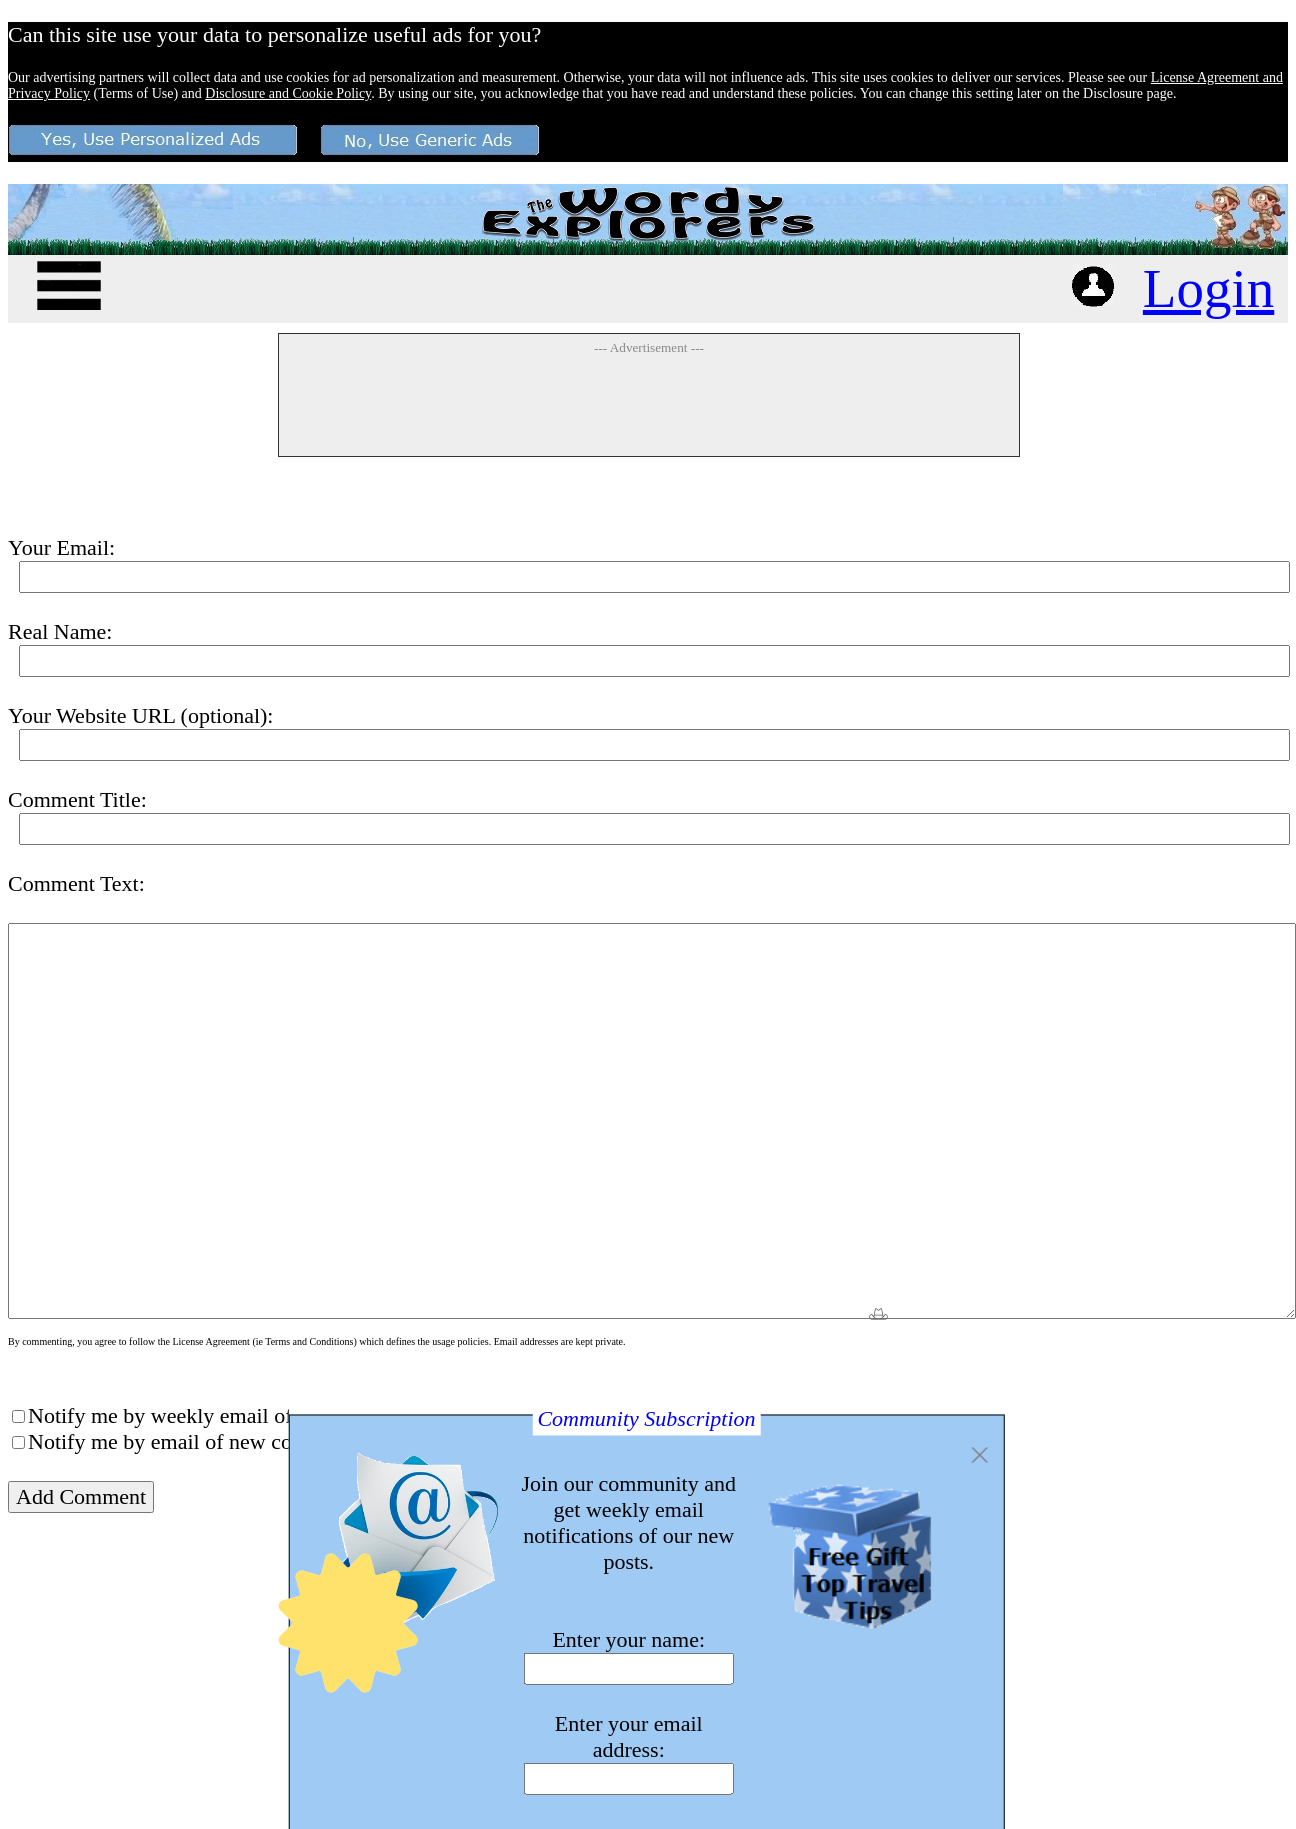  I want to click on indicates a certified or verified status, so click(348, 1623).